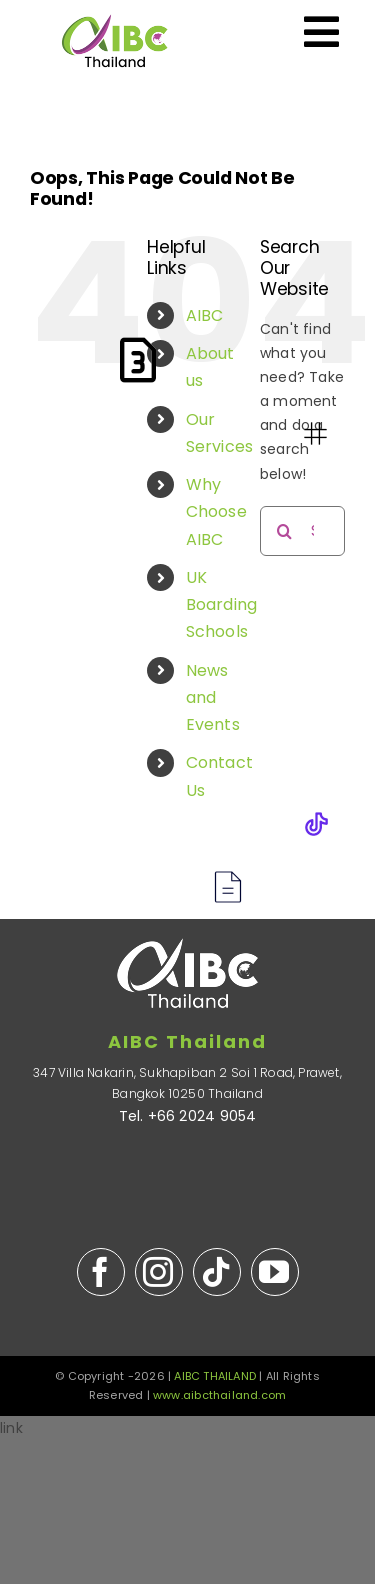 Image resolution: width=375 pixels, height=1584 pixels. Describe the element at coordinates (316, 824) in the screenshot. I see `open TikTok app` at that location.